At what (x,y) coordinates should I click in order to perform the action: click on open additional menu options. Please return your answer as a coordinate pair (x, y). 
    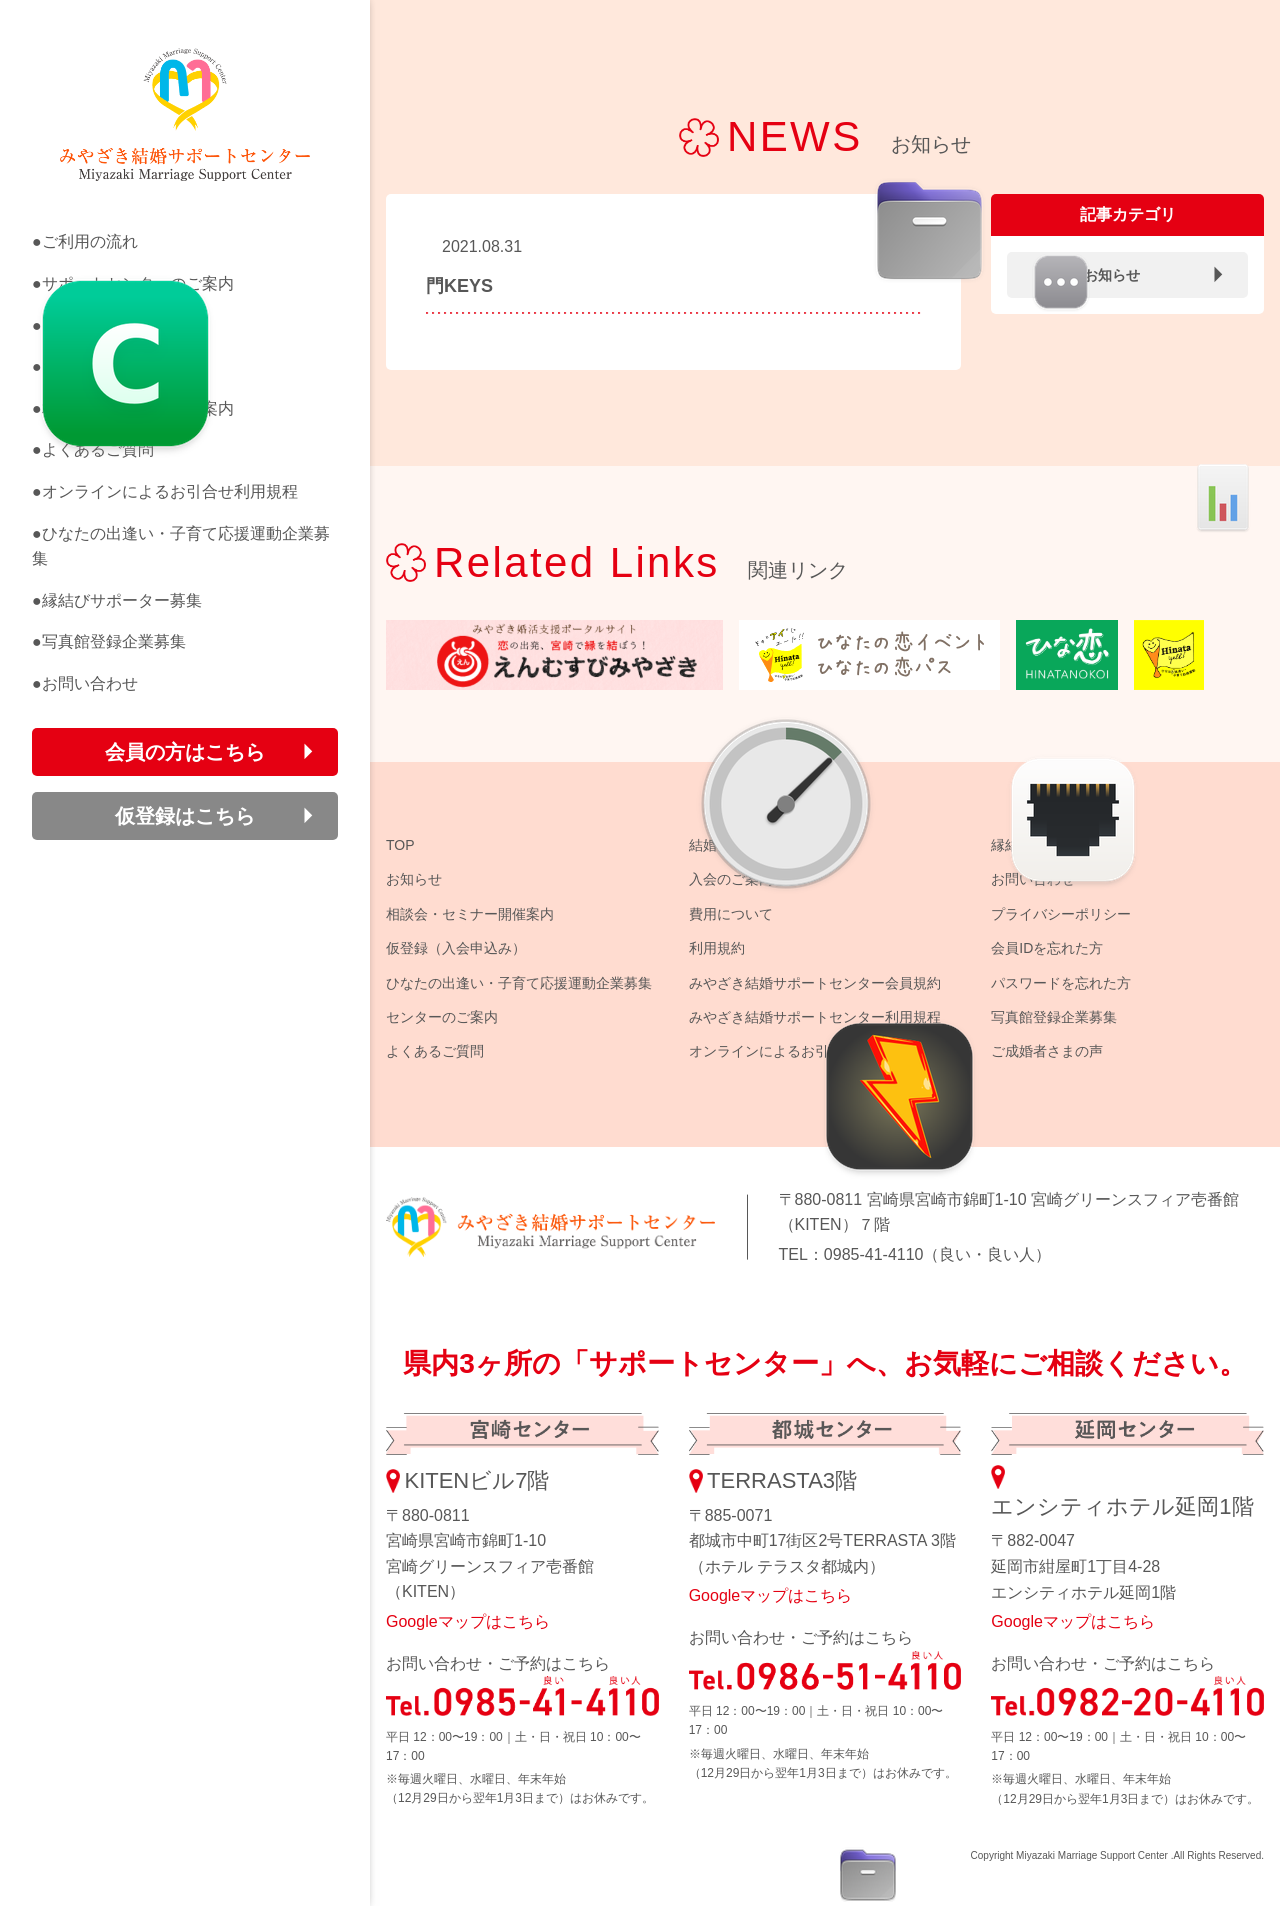
    Looking at the image, I should click on (1061, 283).